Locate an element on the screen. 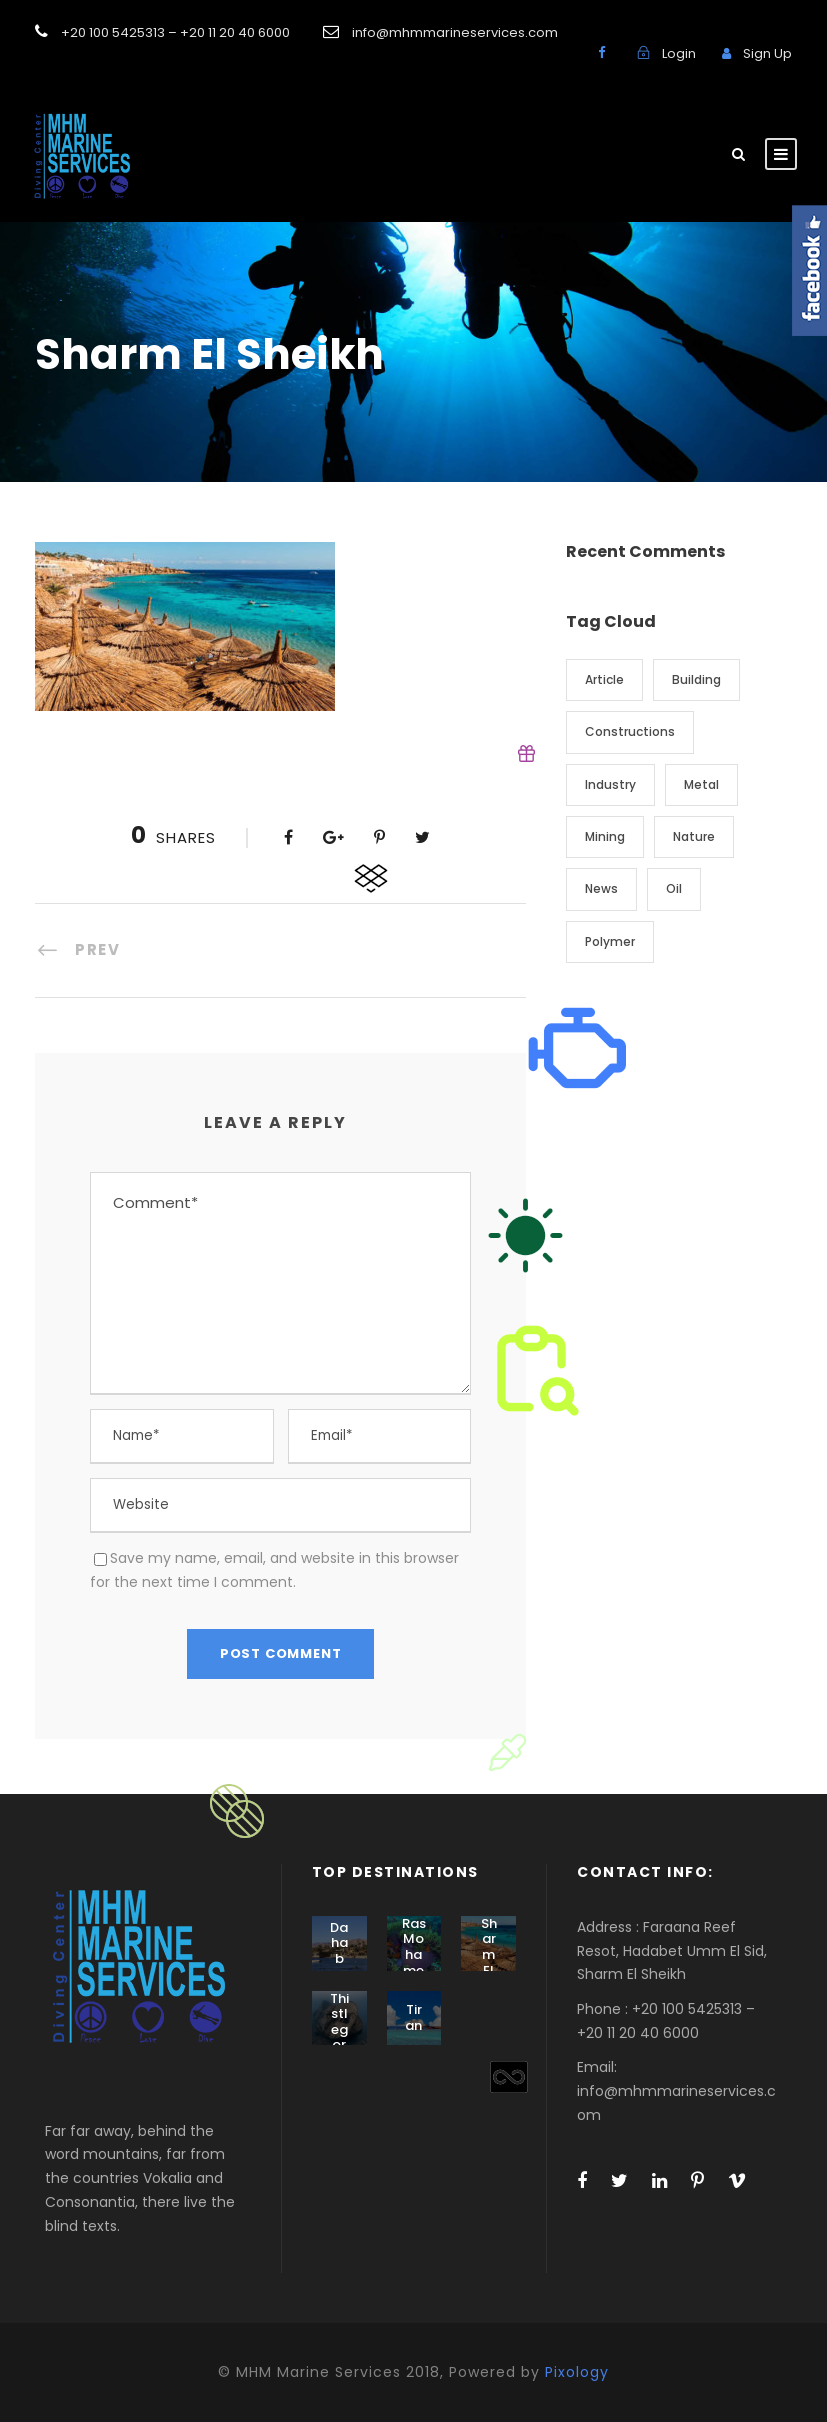 Image resolution: width=827 pixels, height=2422 pixels. view or redeem a gift is located at coordinates (526, 753).